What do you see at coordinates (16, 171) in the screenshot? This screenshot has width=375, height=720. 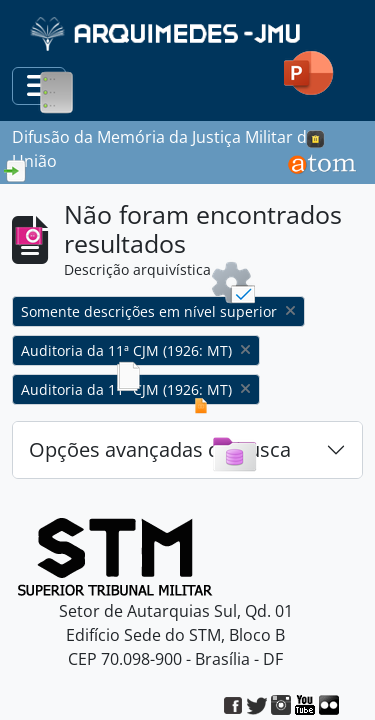 I see `import a document or file` at bounding box center [16, 171].